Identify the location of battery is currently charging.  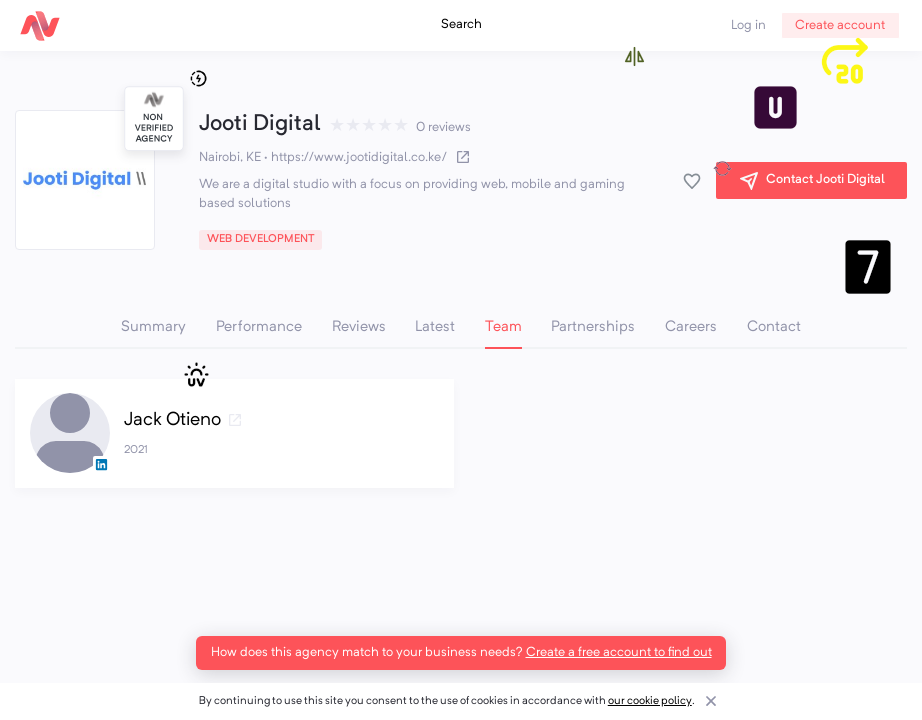
(198, 78).